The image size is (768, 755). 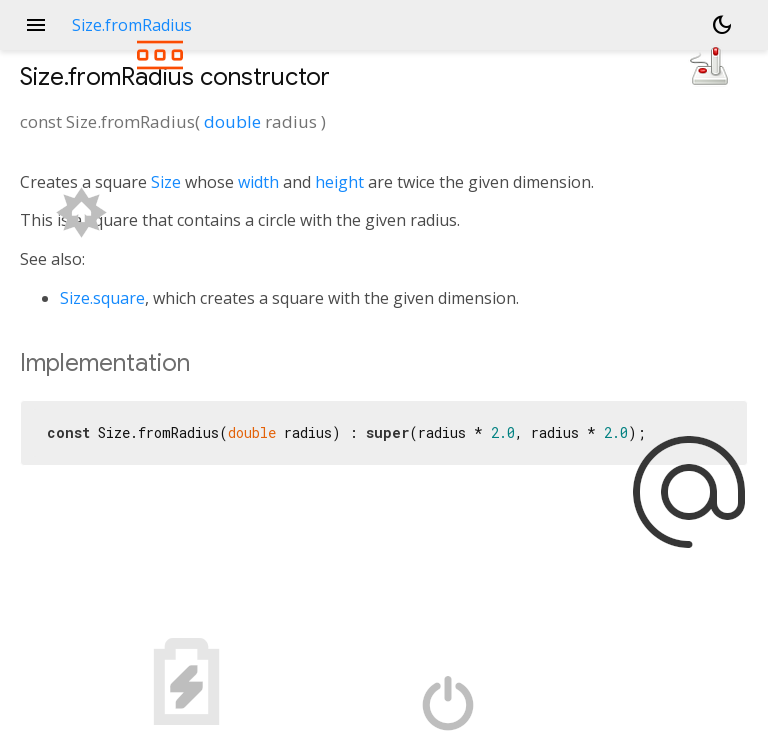 What do you see at coordinates (689, 492) in the screenshot?
I see `manage linked online accounts` at bounding box center [689, 492].